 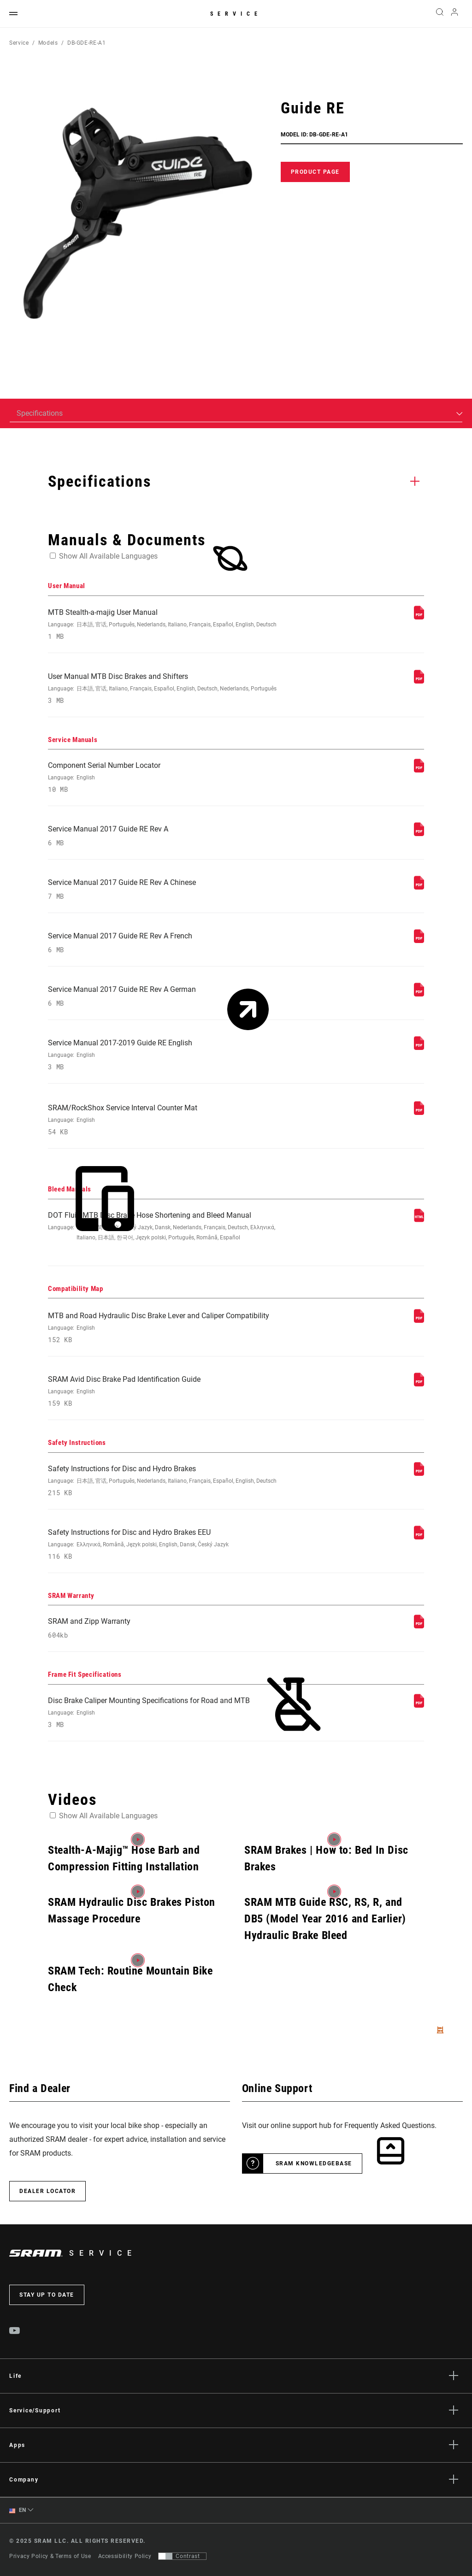 I want to click on open link in new tab or window, so click(x=248, y=1009).